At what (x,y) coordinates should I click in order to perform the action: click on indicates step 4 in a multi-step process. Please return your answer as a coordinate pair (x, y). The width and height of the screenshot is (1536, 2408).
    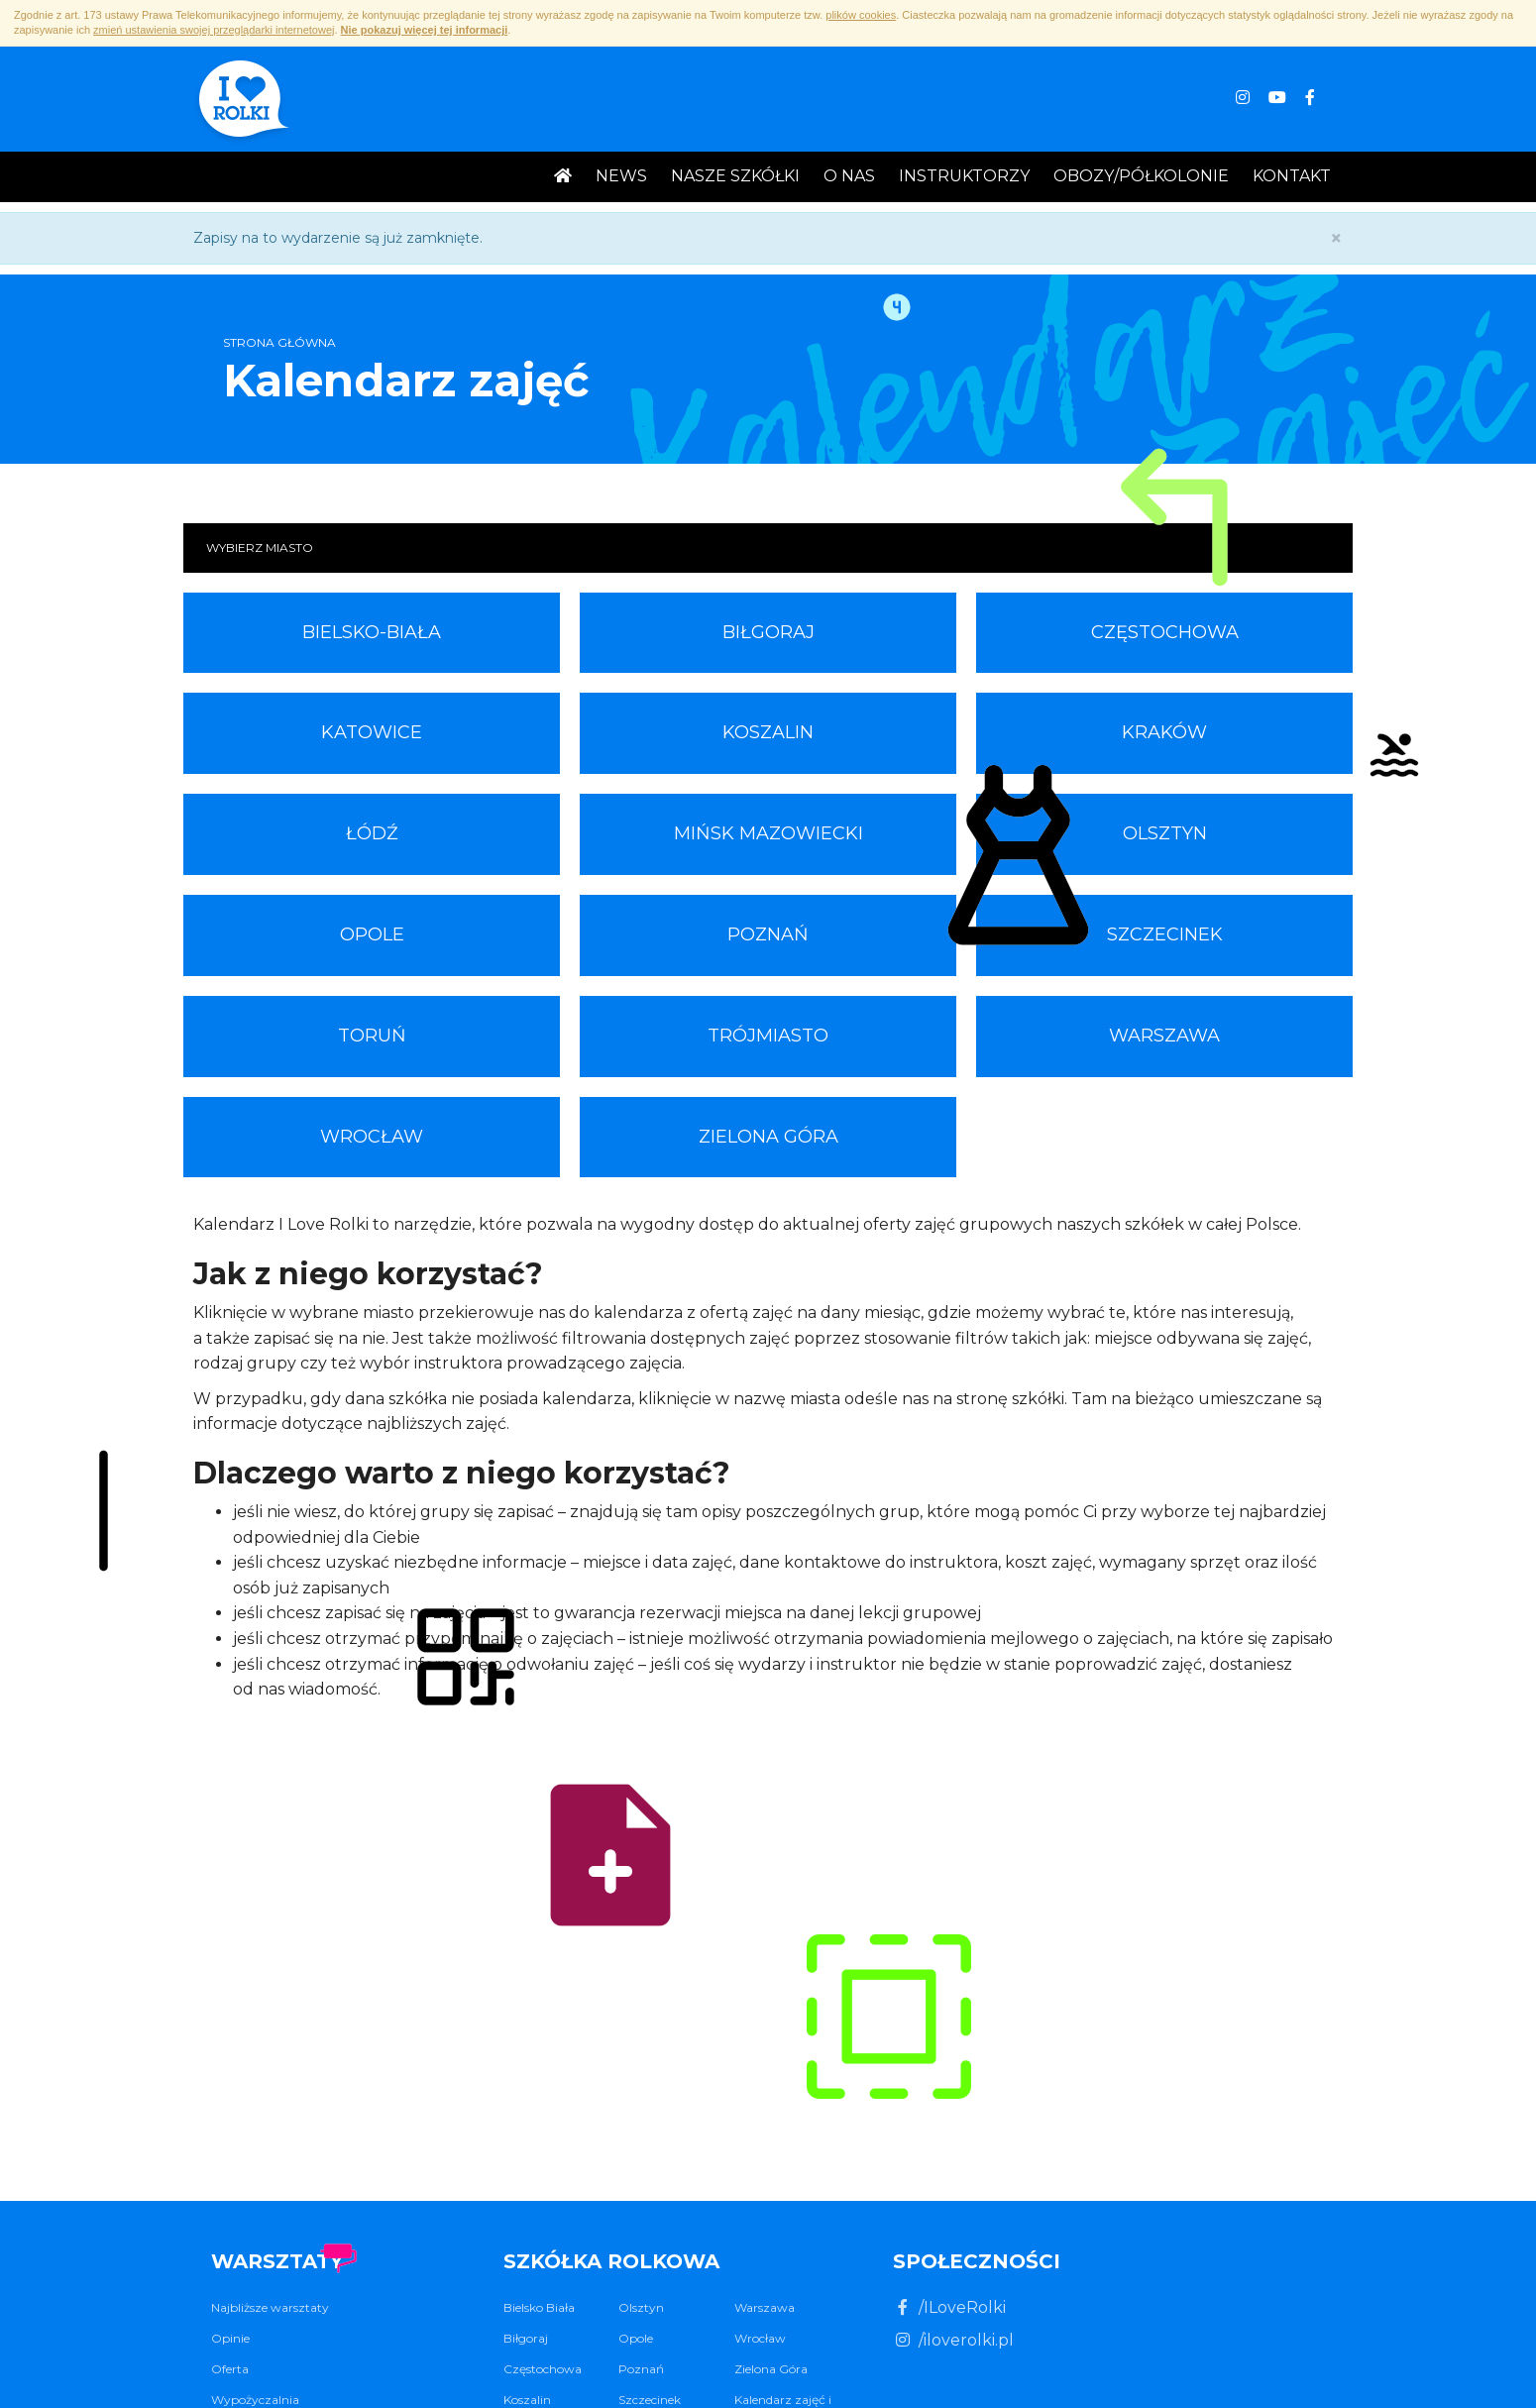
    Looking at the image, I should click on (897, 307).